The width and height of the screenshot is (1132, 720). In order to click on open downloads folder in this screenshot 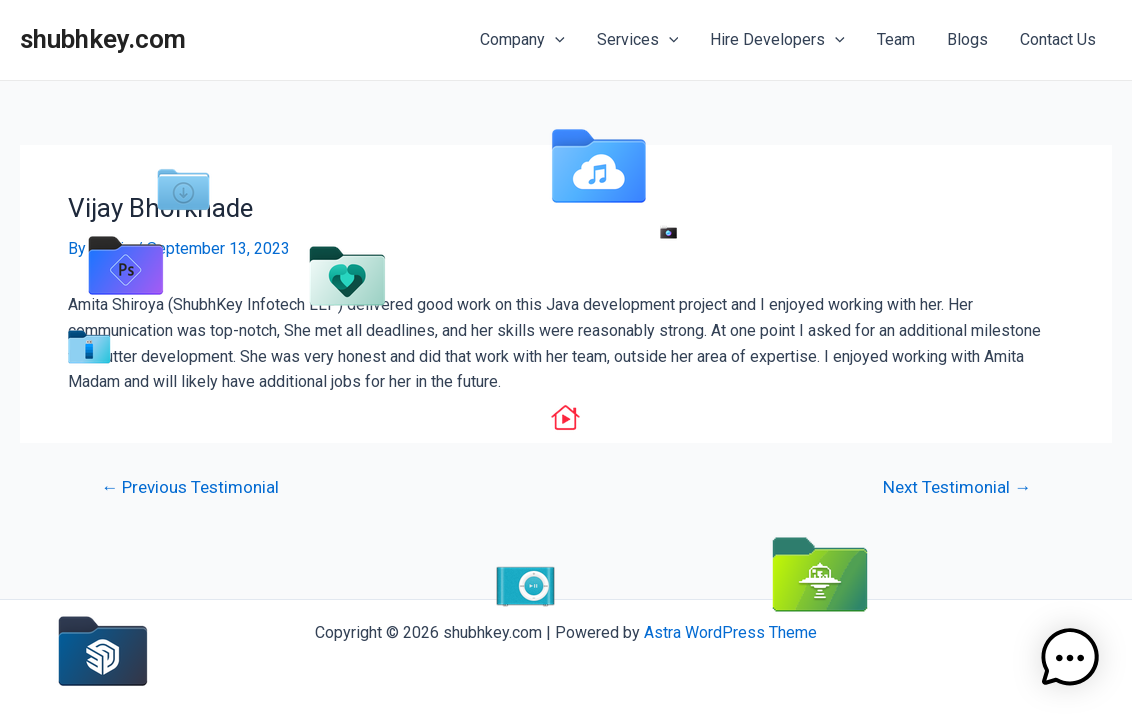, I will do `click(183, 189)`.